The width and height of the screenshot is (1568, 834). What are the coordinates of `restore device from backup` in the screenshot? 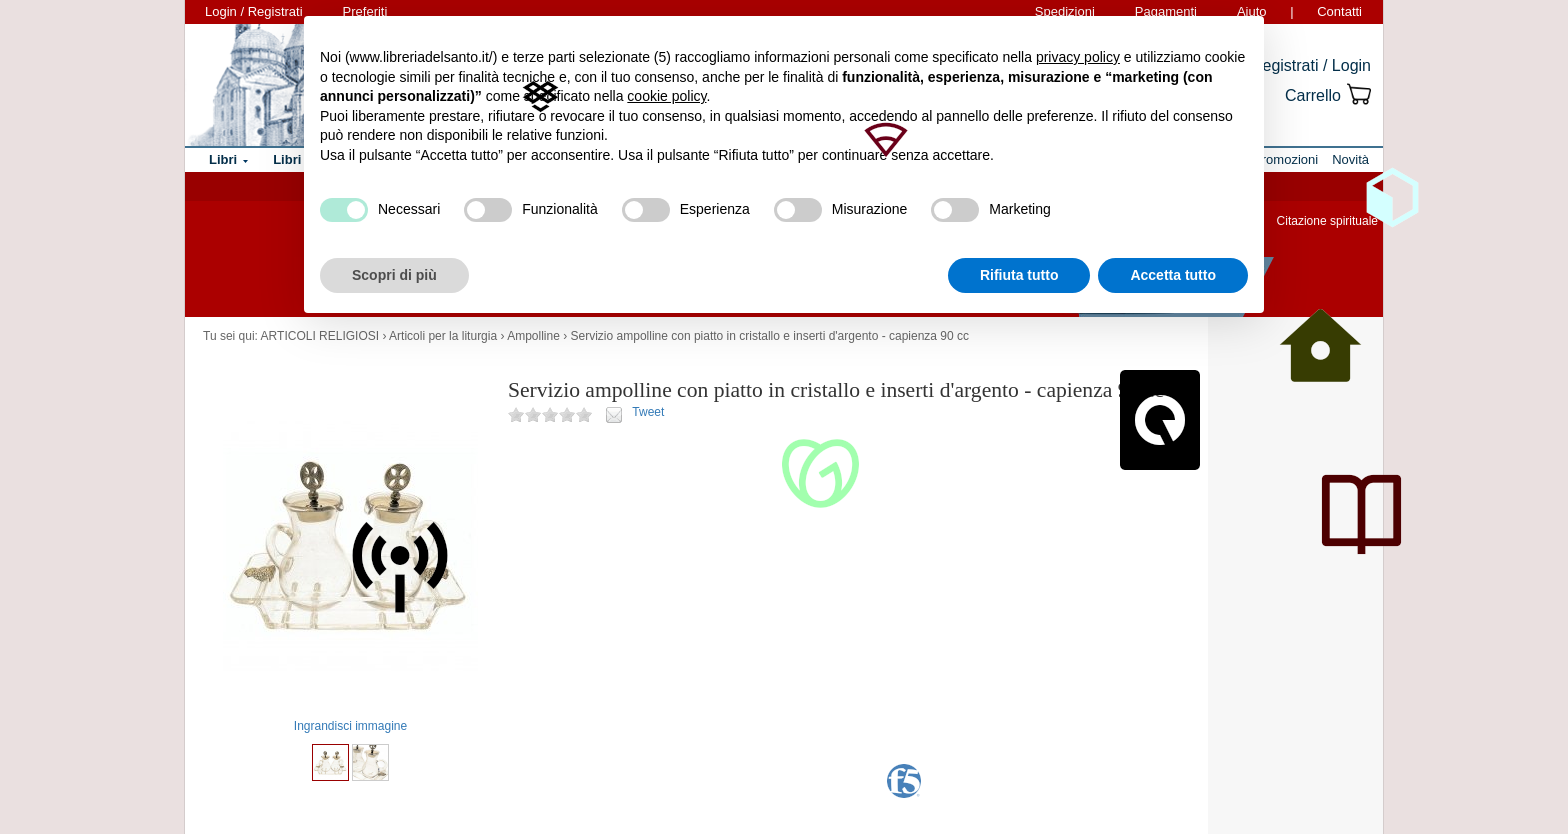 It's located at (1160, 420).